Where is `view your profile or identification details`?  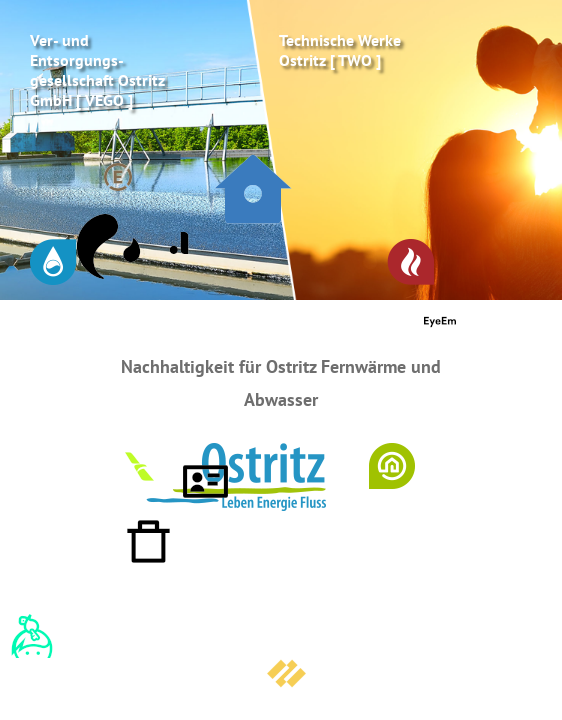
view your profile or identification details is located at coordinates (205, 481).